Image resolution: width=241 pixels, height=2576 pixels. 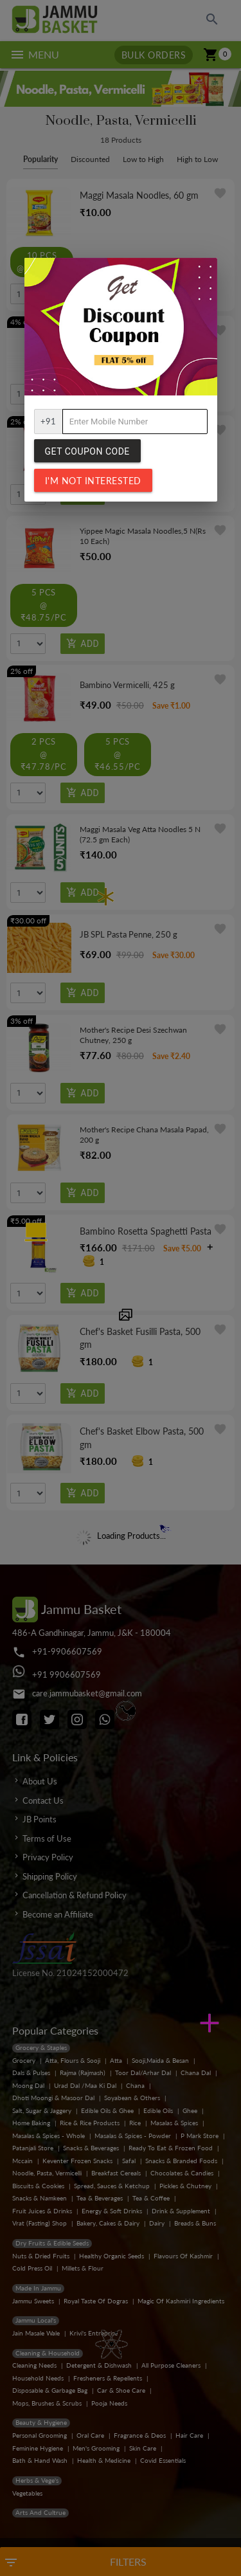 What do you see at coordinates (165, 1529) in the screenshot?
I see `phoenix framework logo` at bounding box center [165, 1529].